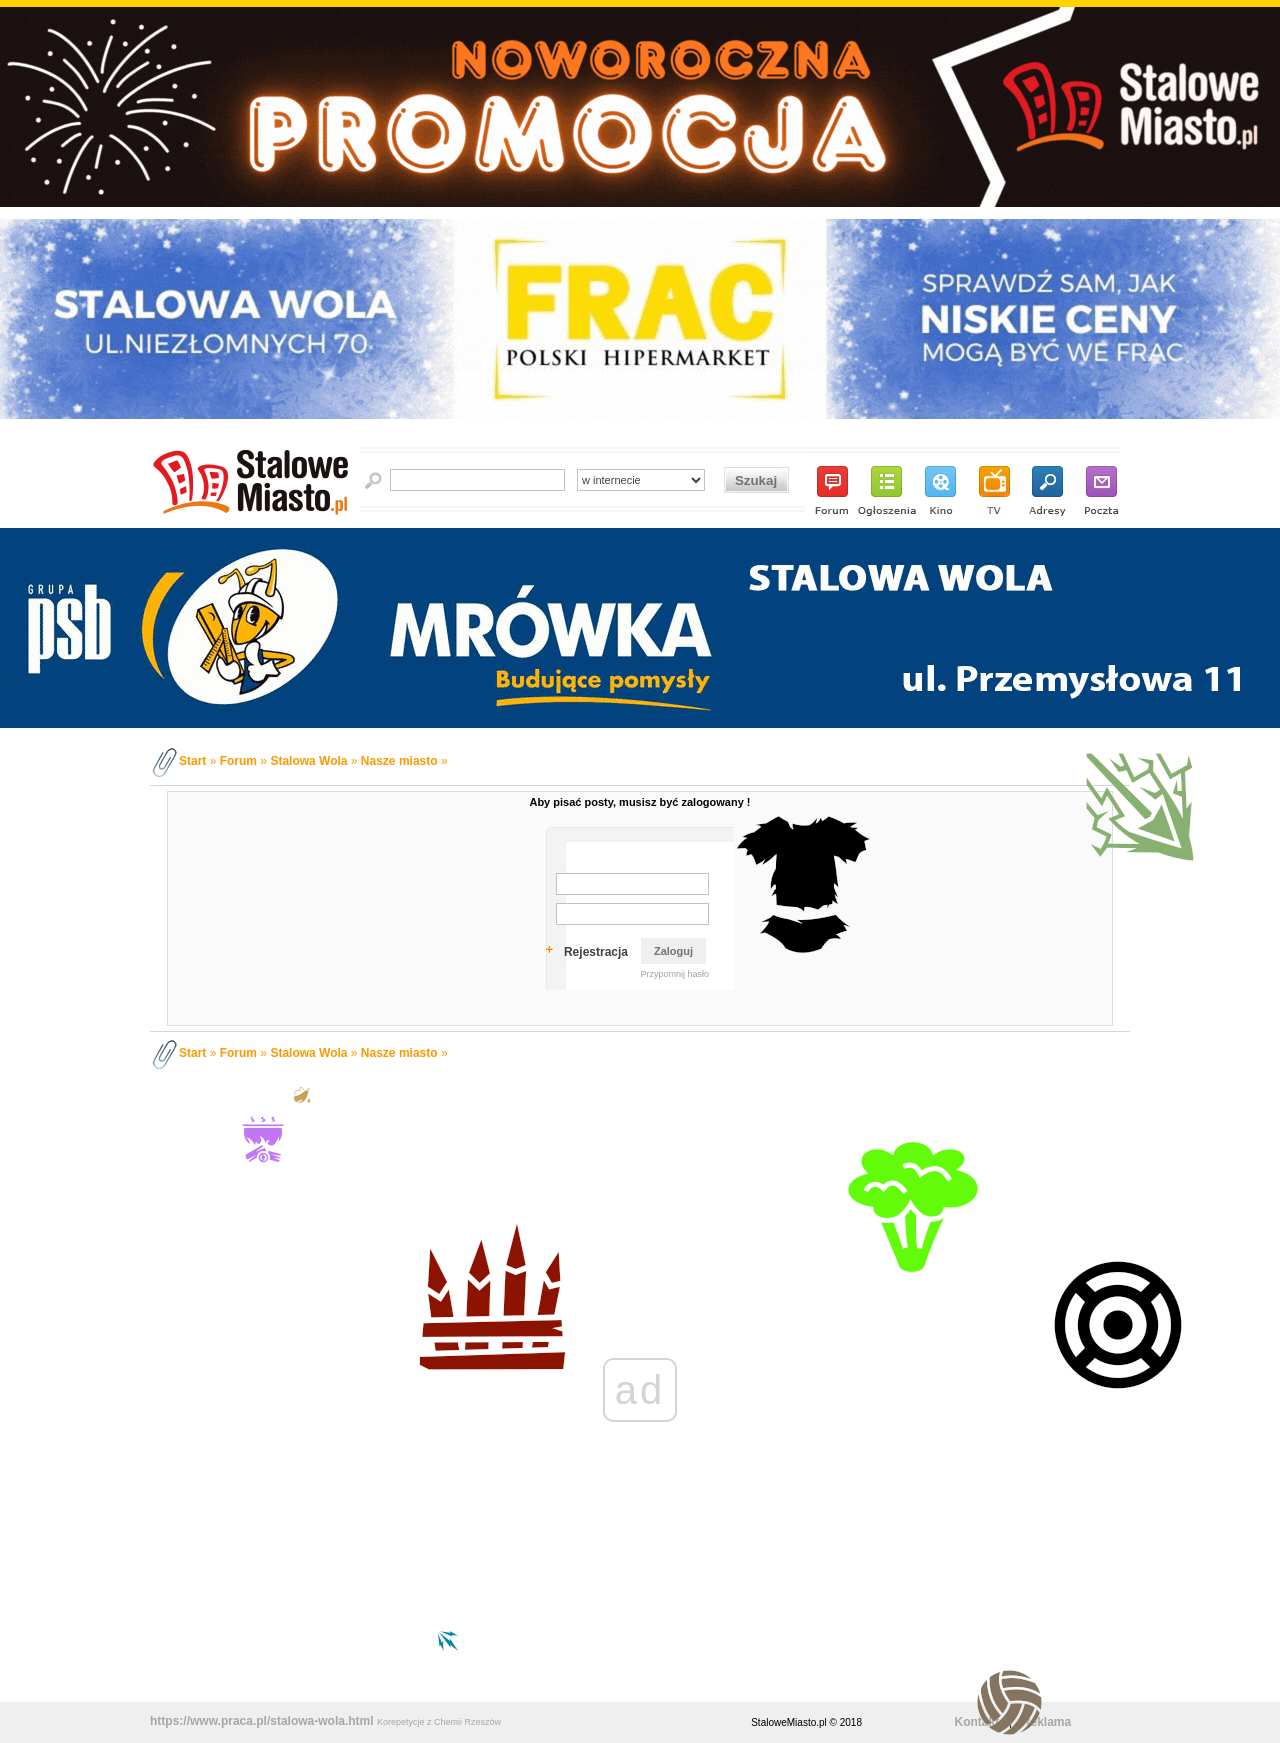 The width and height of the screenshot is (1280, 1743). Describe the element at coordinates (1140, 807) in the screenshot. I see `activate charged arrow ability` at that location.